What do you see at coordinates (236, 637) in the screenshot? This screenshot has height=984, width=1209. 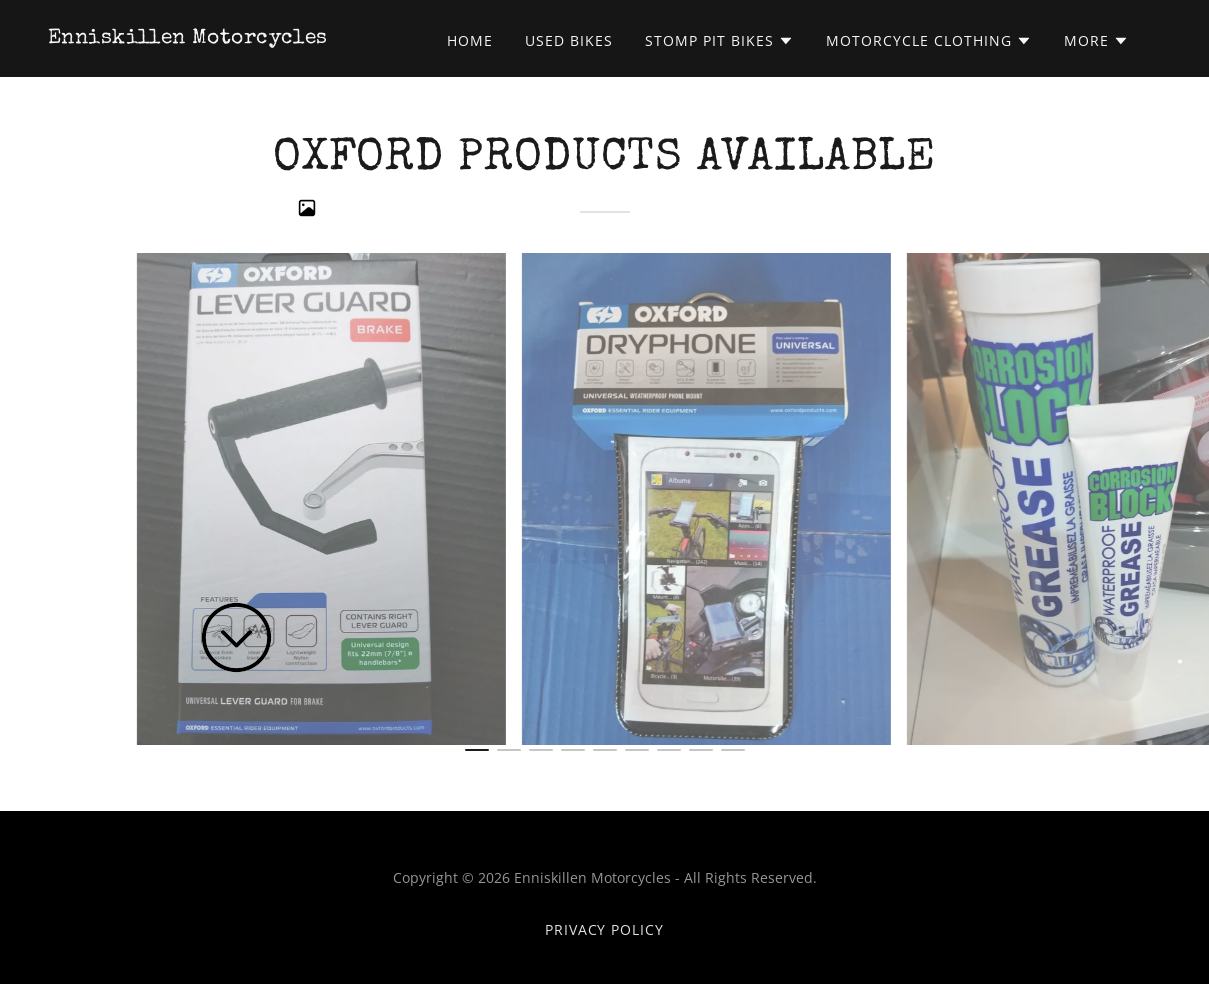 I see `expand to show more content` at bounding box center [236, 637].